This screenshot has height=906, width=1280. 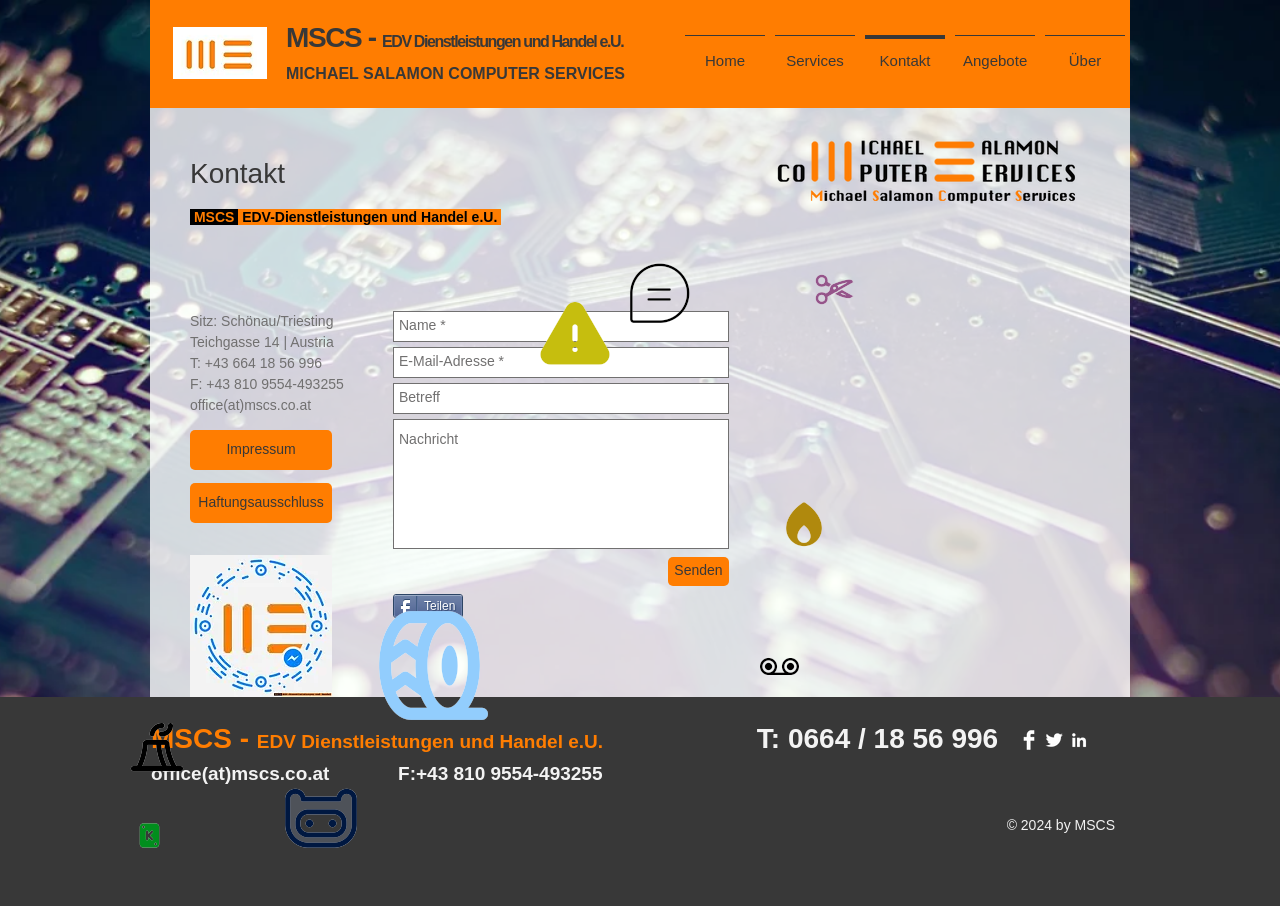 What do you see at coordinates (157, 750) in the screenshot?
I see `view nuclear power plant information` at bounding box center [157, 750].